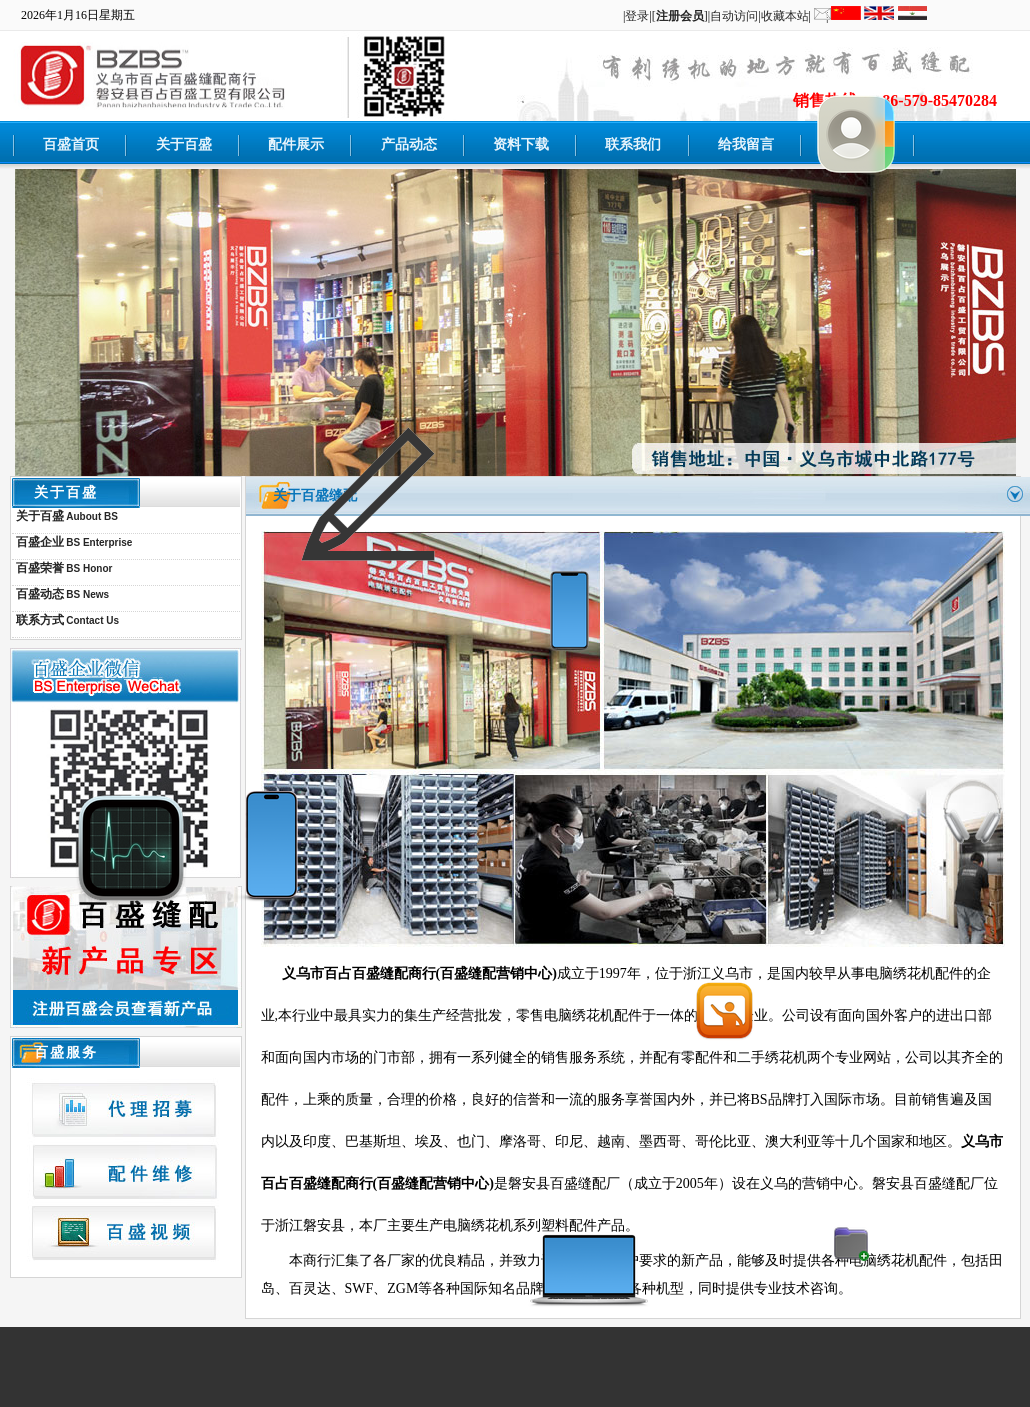 This screenshot has height=1407, width=1030. I want to click on create a new folder, so click(851, 1243).